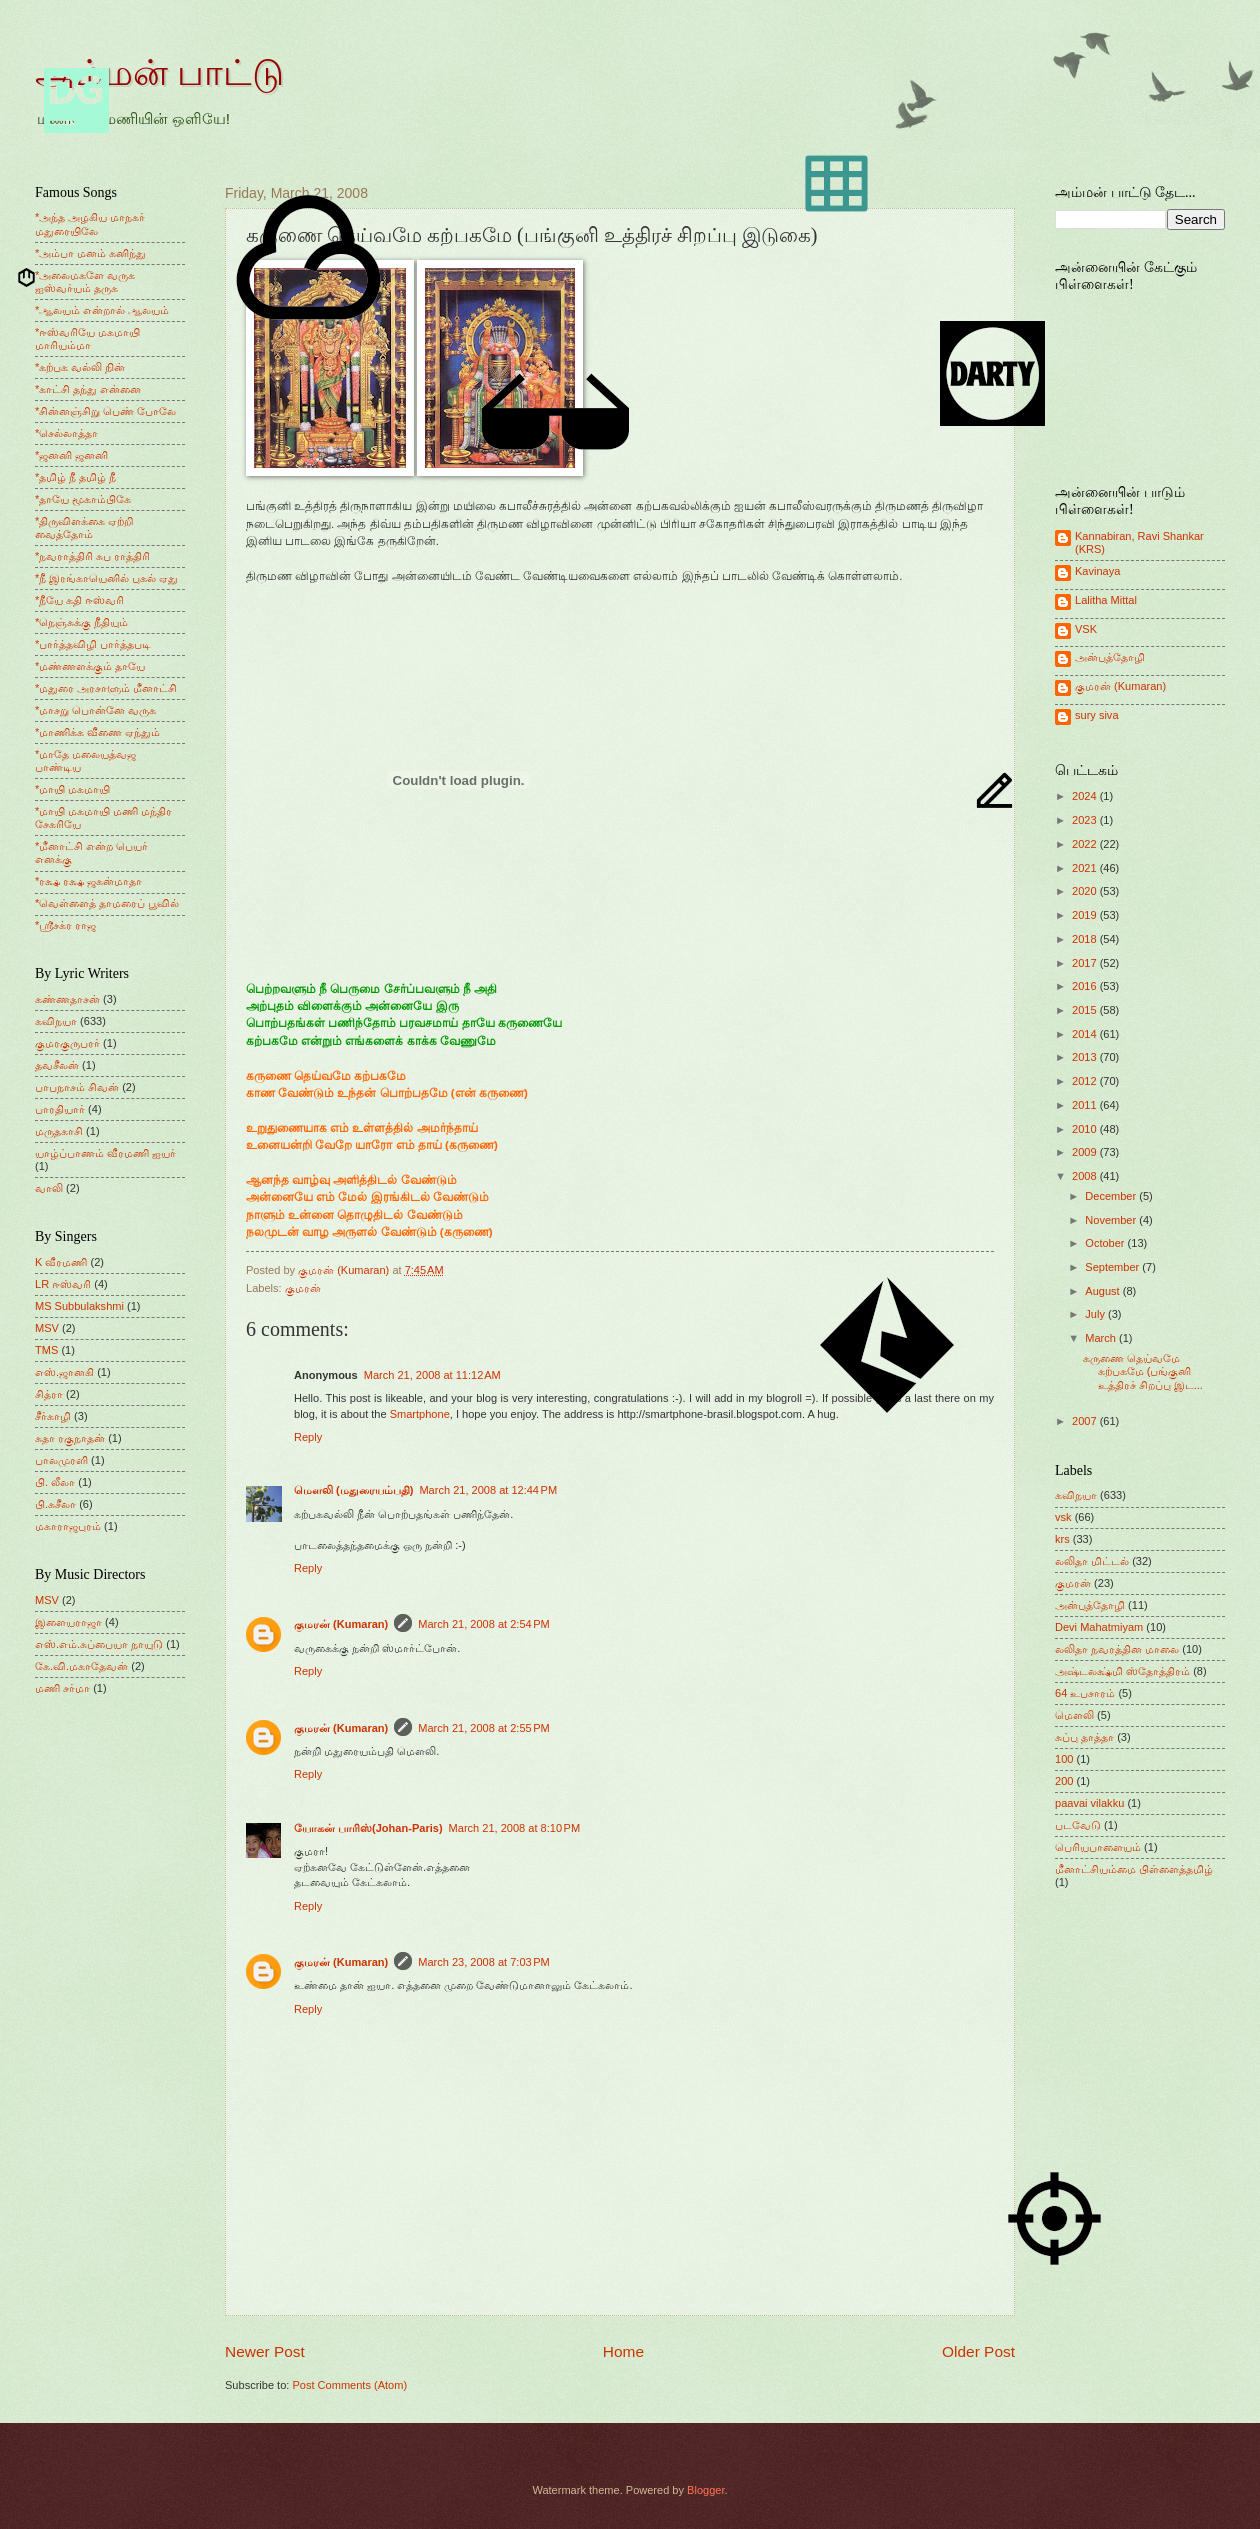 The image size is (1260, 2529). Describe the element at coordinates (1054, 2218) in the screenshot. I see `center or focus on current location` at that location.